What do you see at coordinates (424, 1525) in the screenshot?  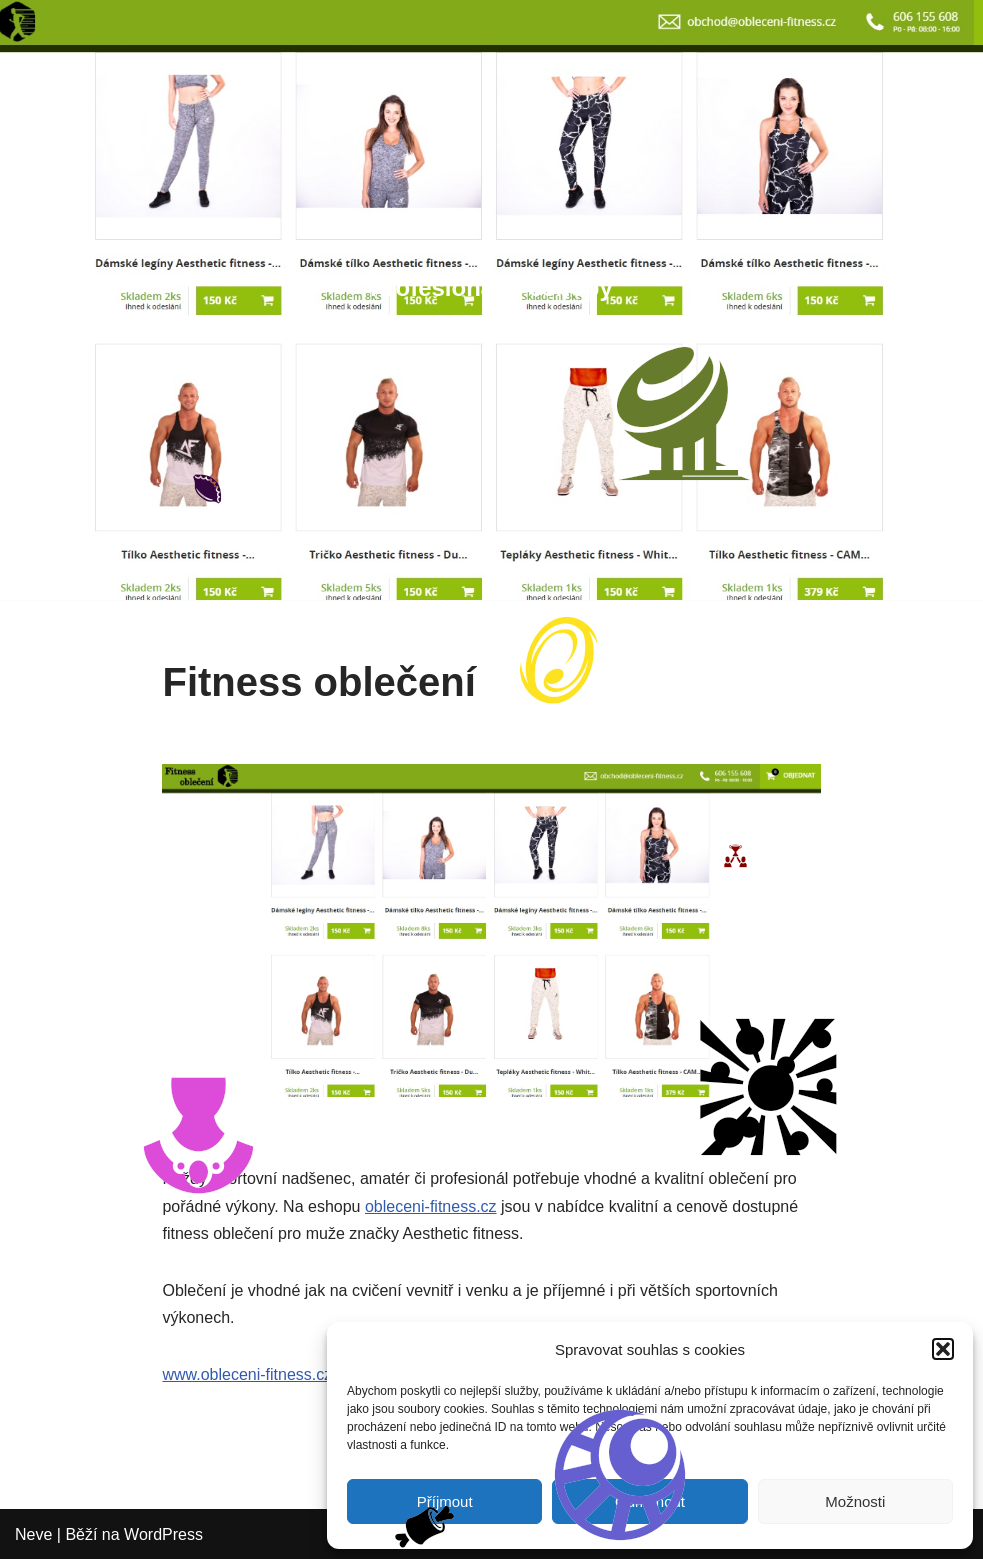 I see `food or meat item in a game inventory` at bounding box center [424, 1525].